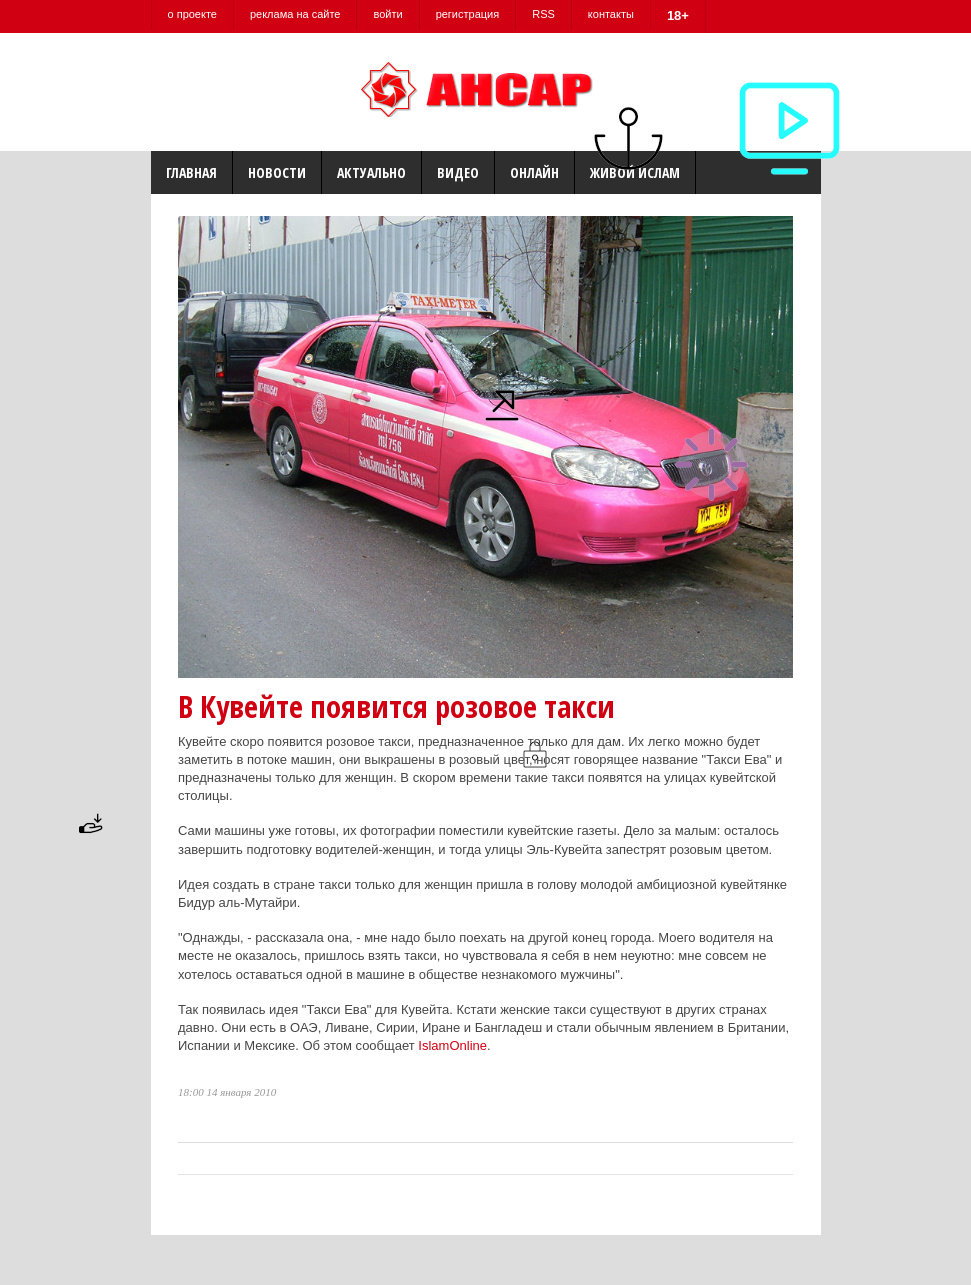 The height and width of the screenshot is (1285, 971). I want to click on open link in new window or tab, so click(502, 404).